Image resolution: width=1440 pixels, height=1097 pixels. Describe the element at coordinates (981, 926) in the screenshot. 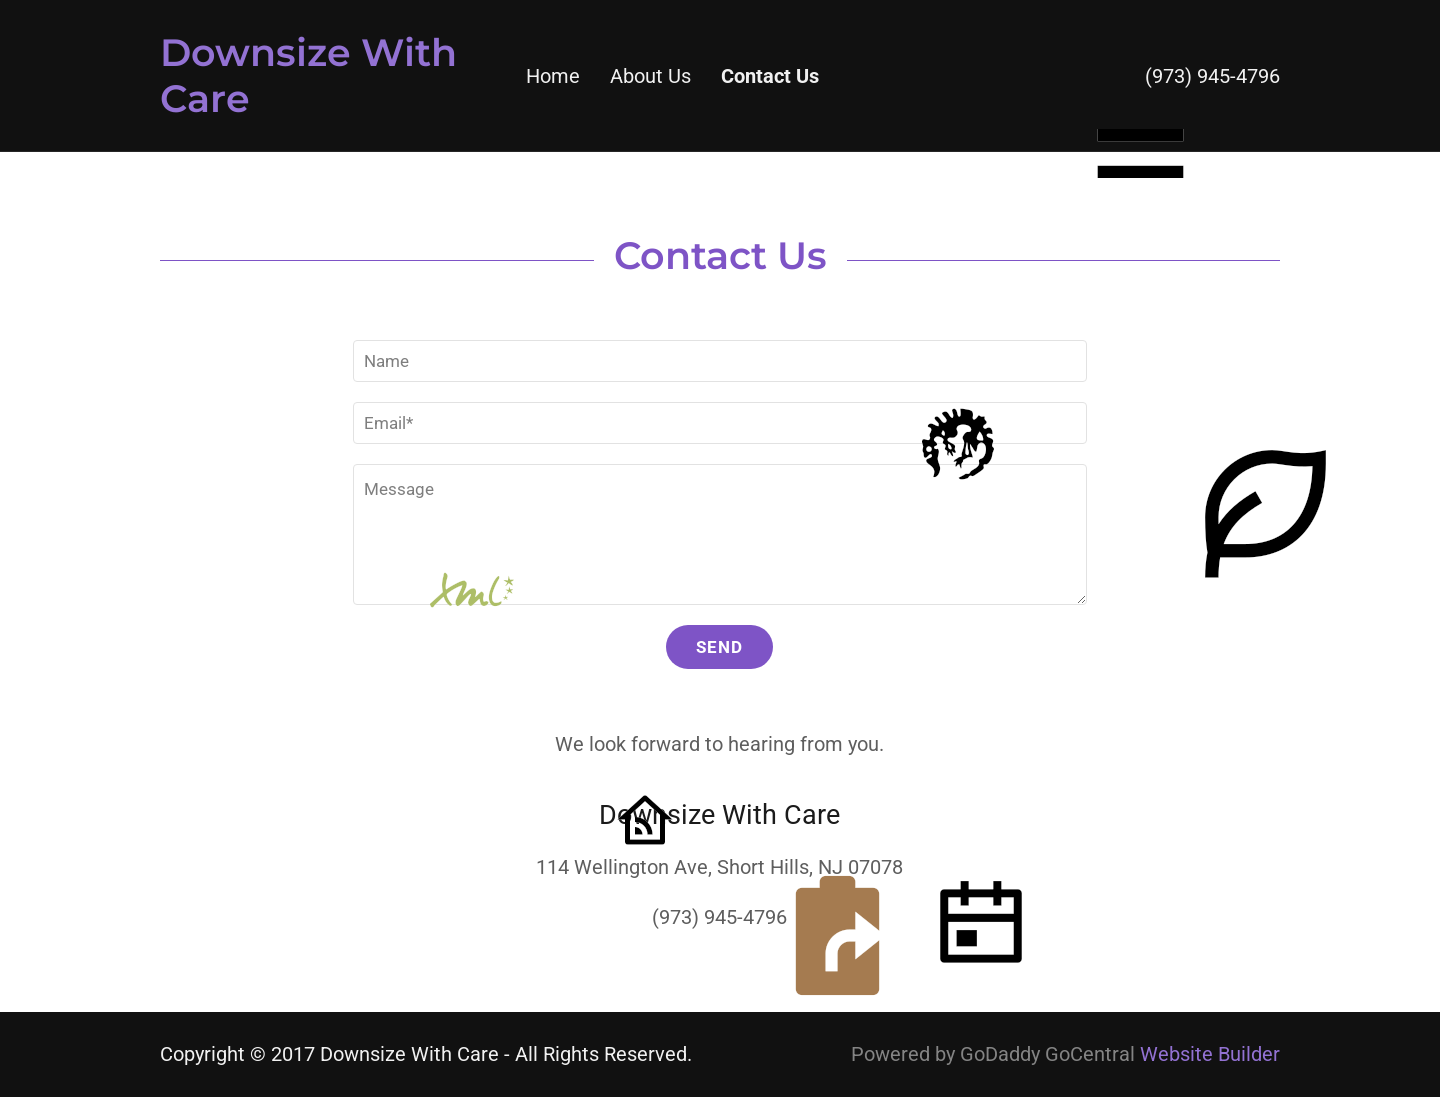

I see `view or create a calendar event` at that location.